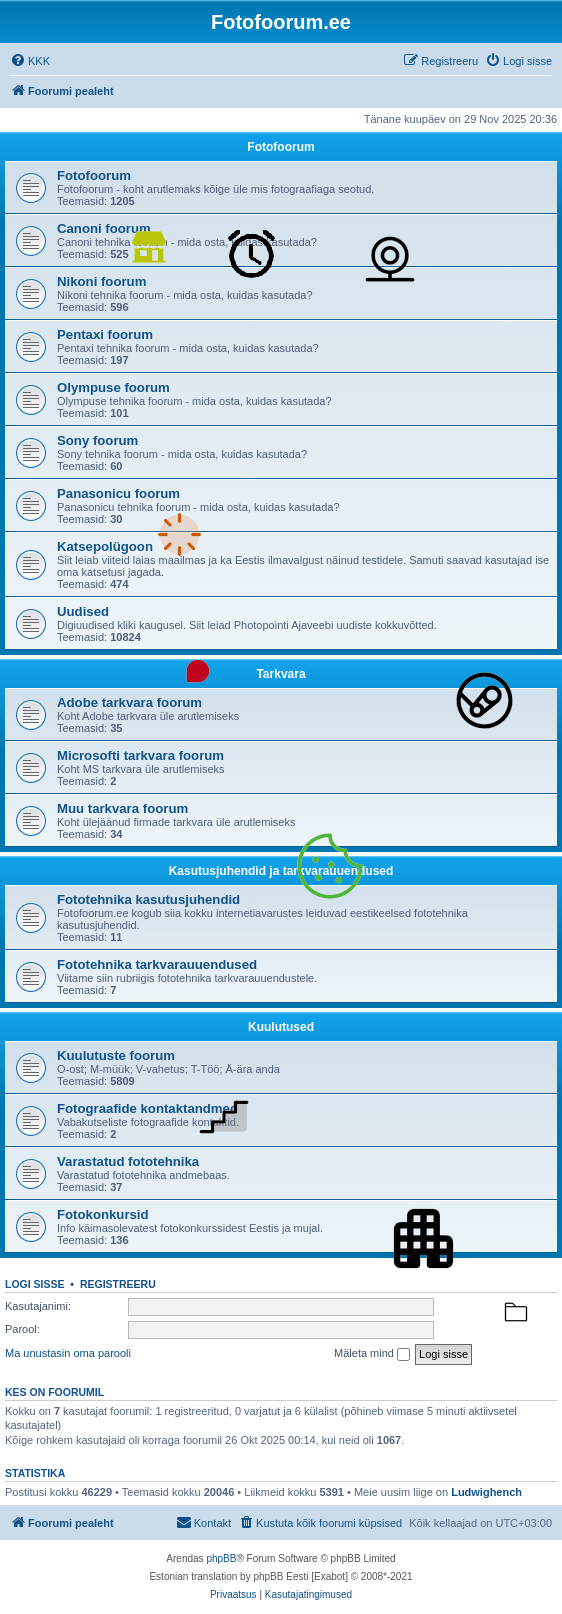 The width and height of the screenshot is (562, 1614). What do you see at coordinates (149, 247) in the screenshot?
I see `browse or access the marketplace` at bounding box center [149, 247].